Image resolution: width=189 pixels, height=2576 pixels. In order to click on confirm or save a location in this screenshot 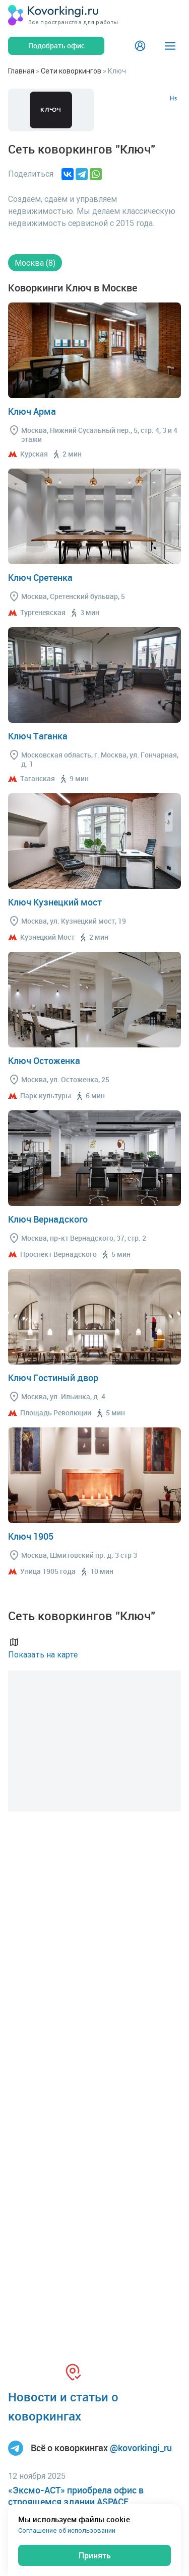, I will do `click(73, 2372)`.